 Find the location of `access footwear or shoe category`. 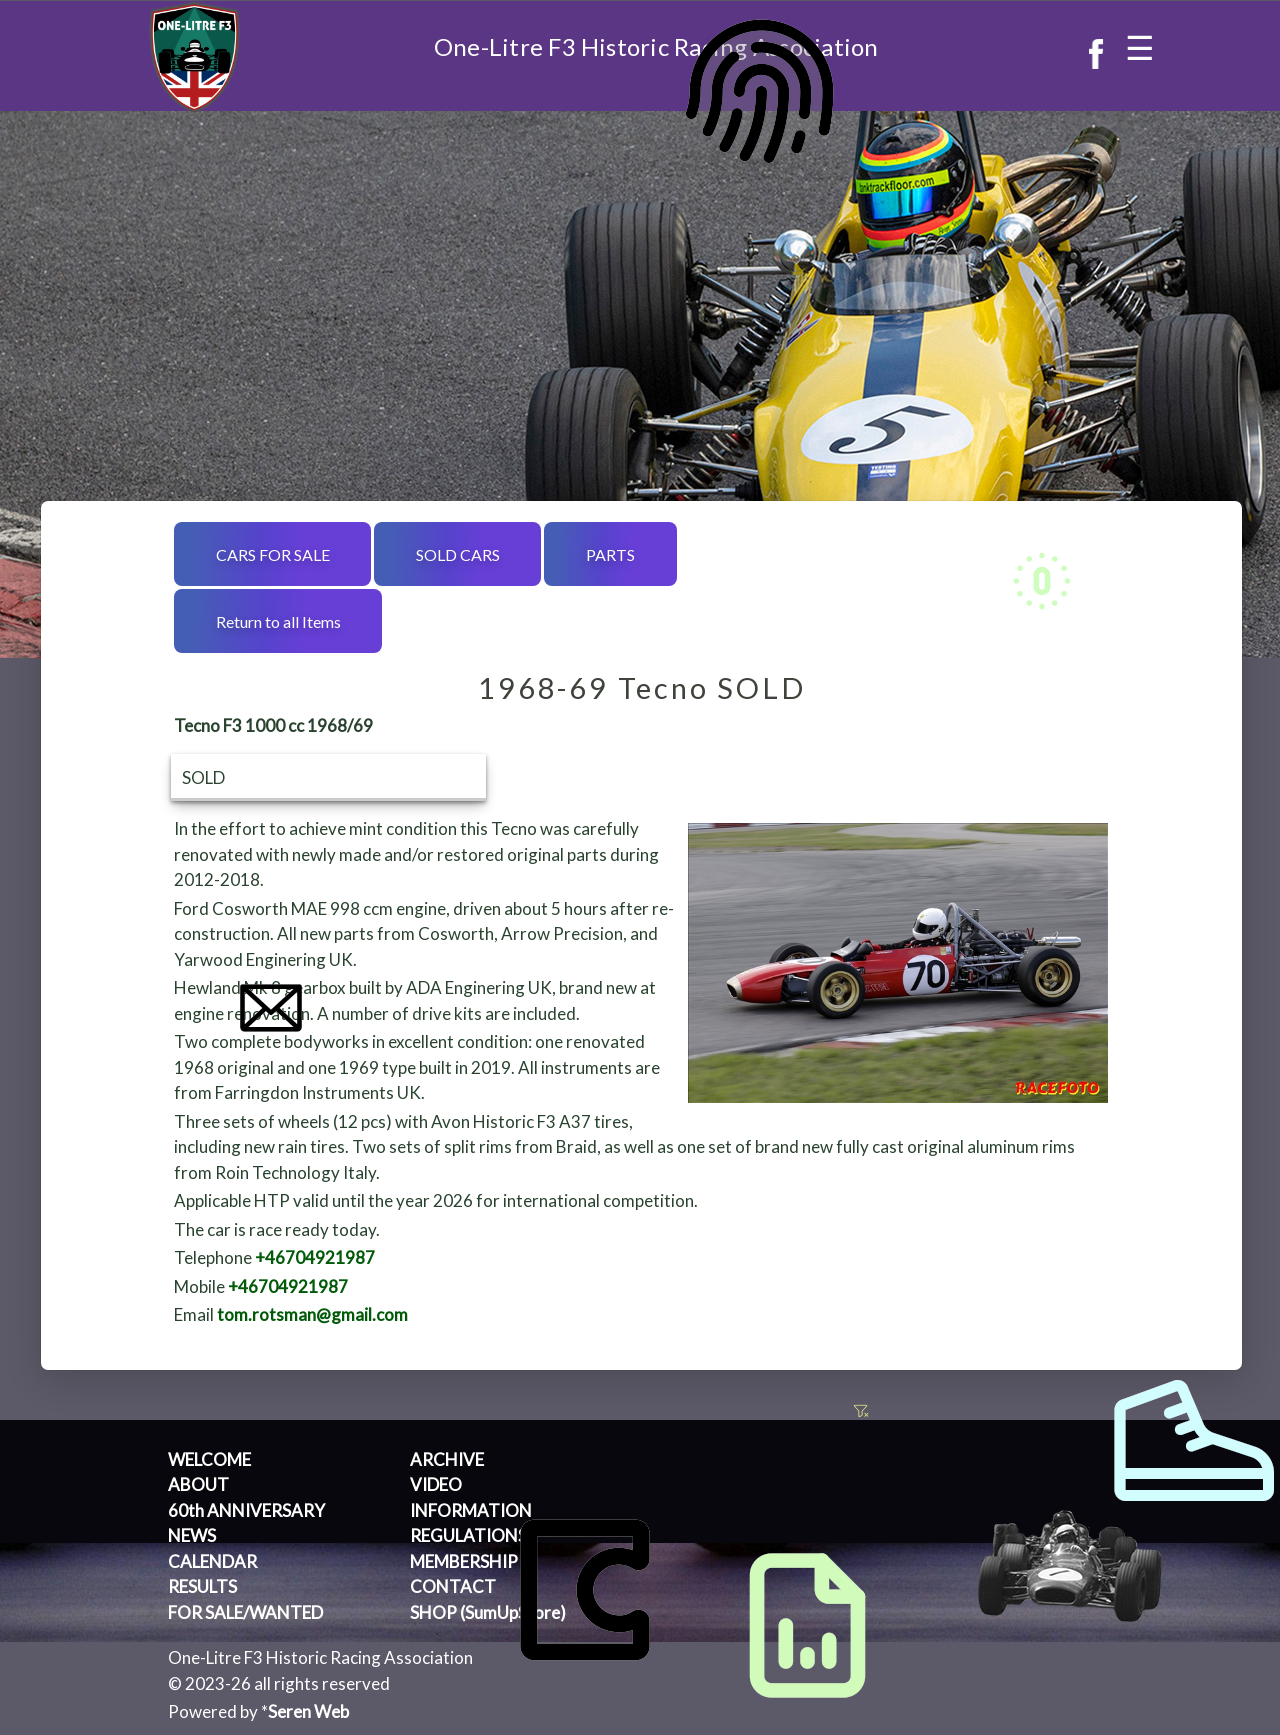

access footwear or shoe category is located at coordinates (1186, 1446).